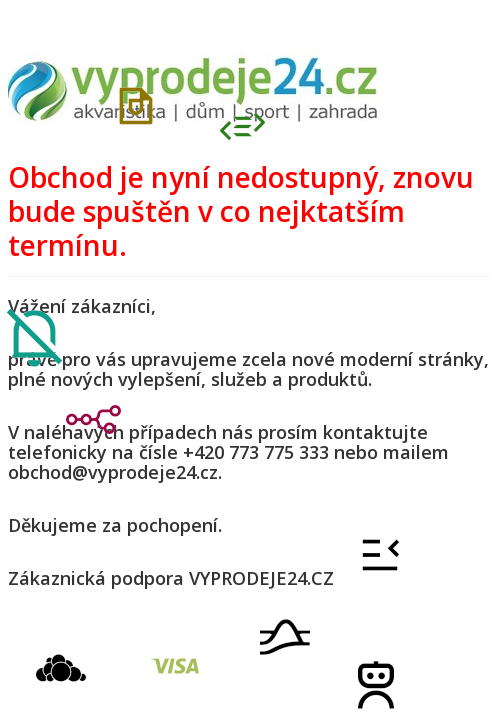  What do you see at coordinates (376, 686) in the screenshot?
I see `access AI assistant or chatbot feature` at bounding box center [376, 686].